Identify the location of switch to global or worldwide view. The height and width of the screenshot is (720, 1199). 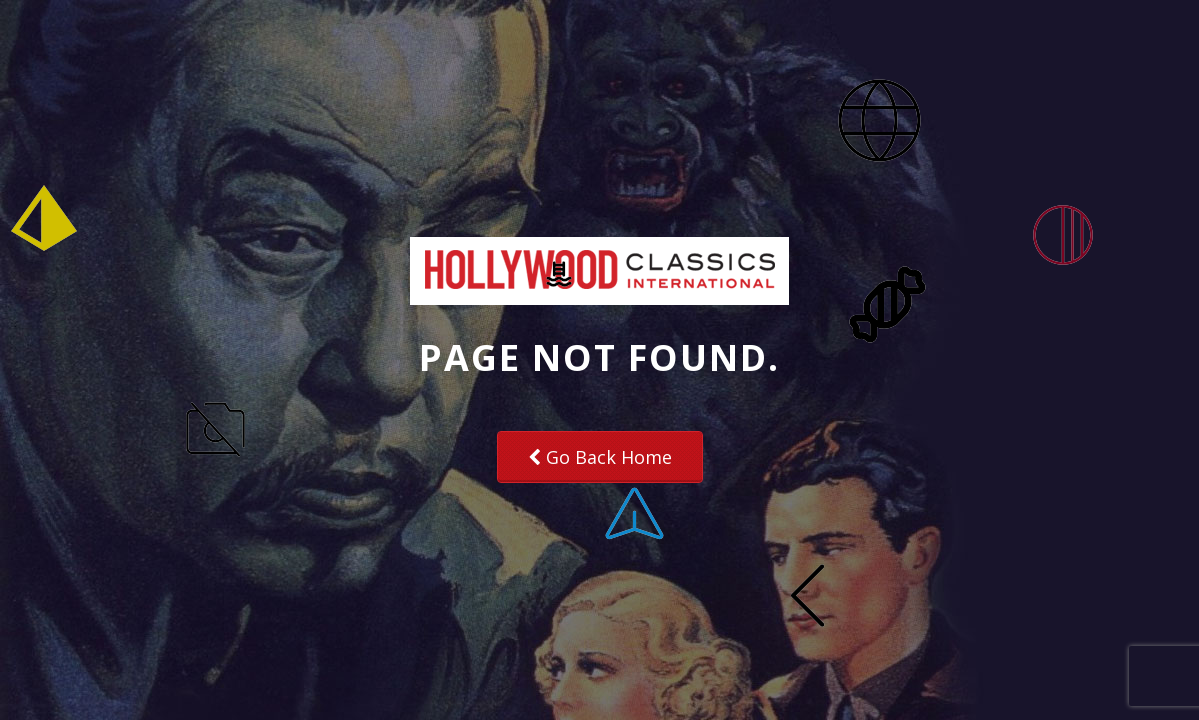
(879, 120).